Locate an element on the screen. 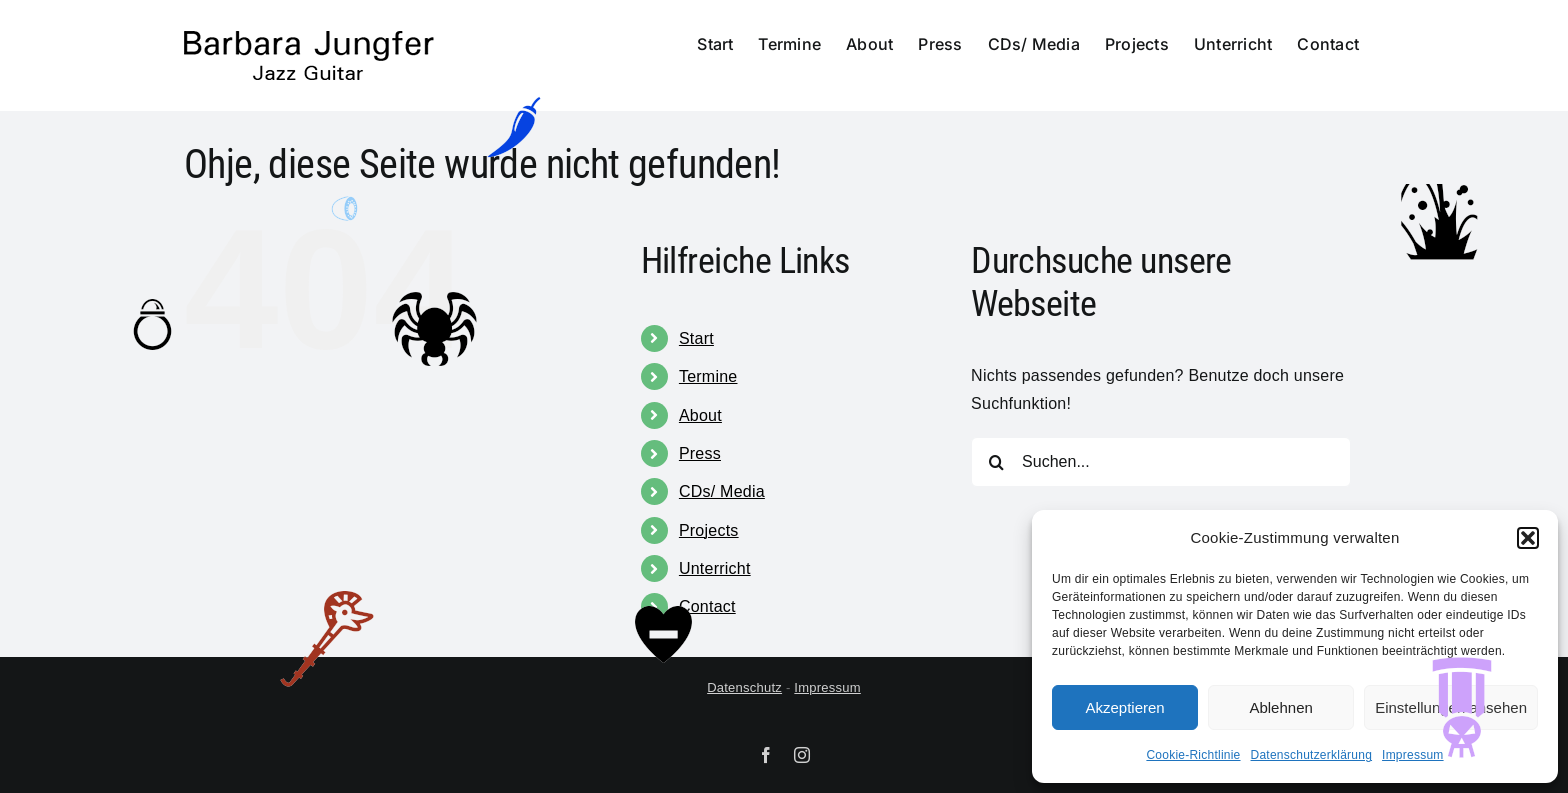 The height and width of the screenshot is (793, 1568). remove from favorites is located at coordinates (663, 634).